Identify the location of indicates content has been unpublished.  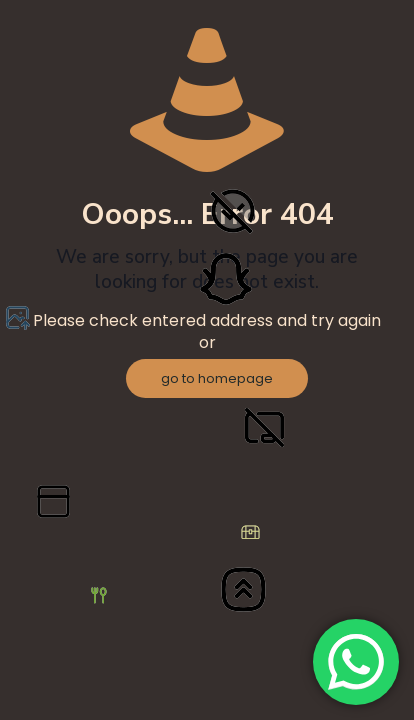
(233, 211).